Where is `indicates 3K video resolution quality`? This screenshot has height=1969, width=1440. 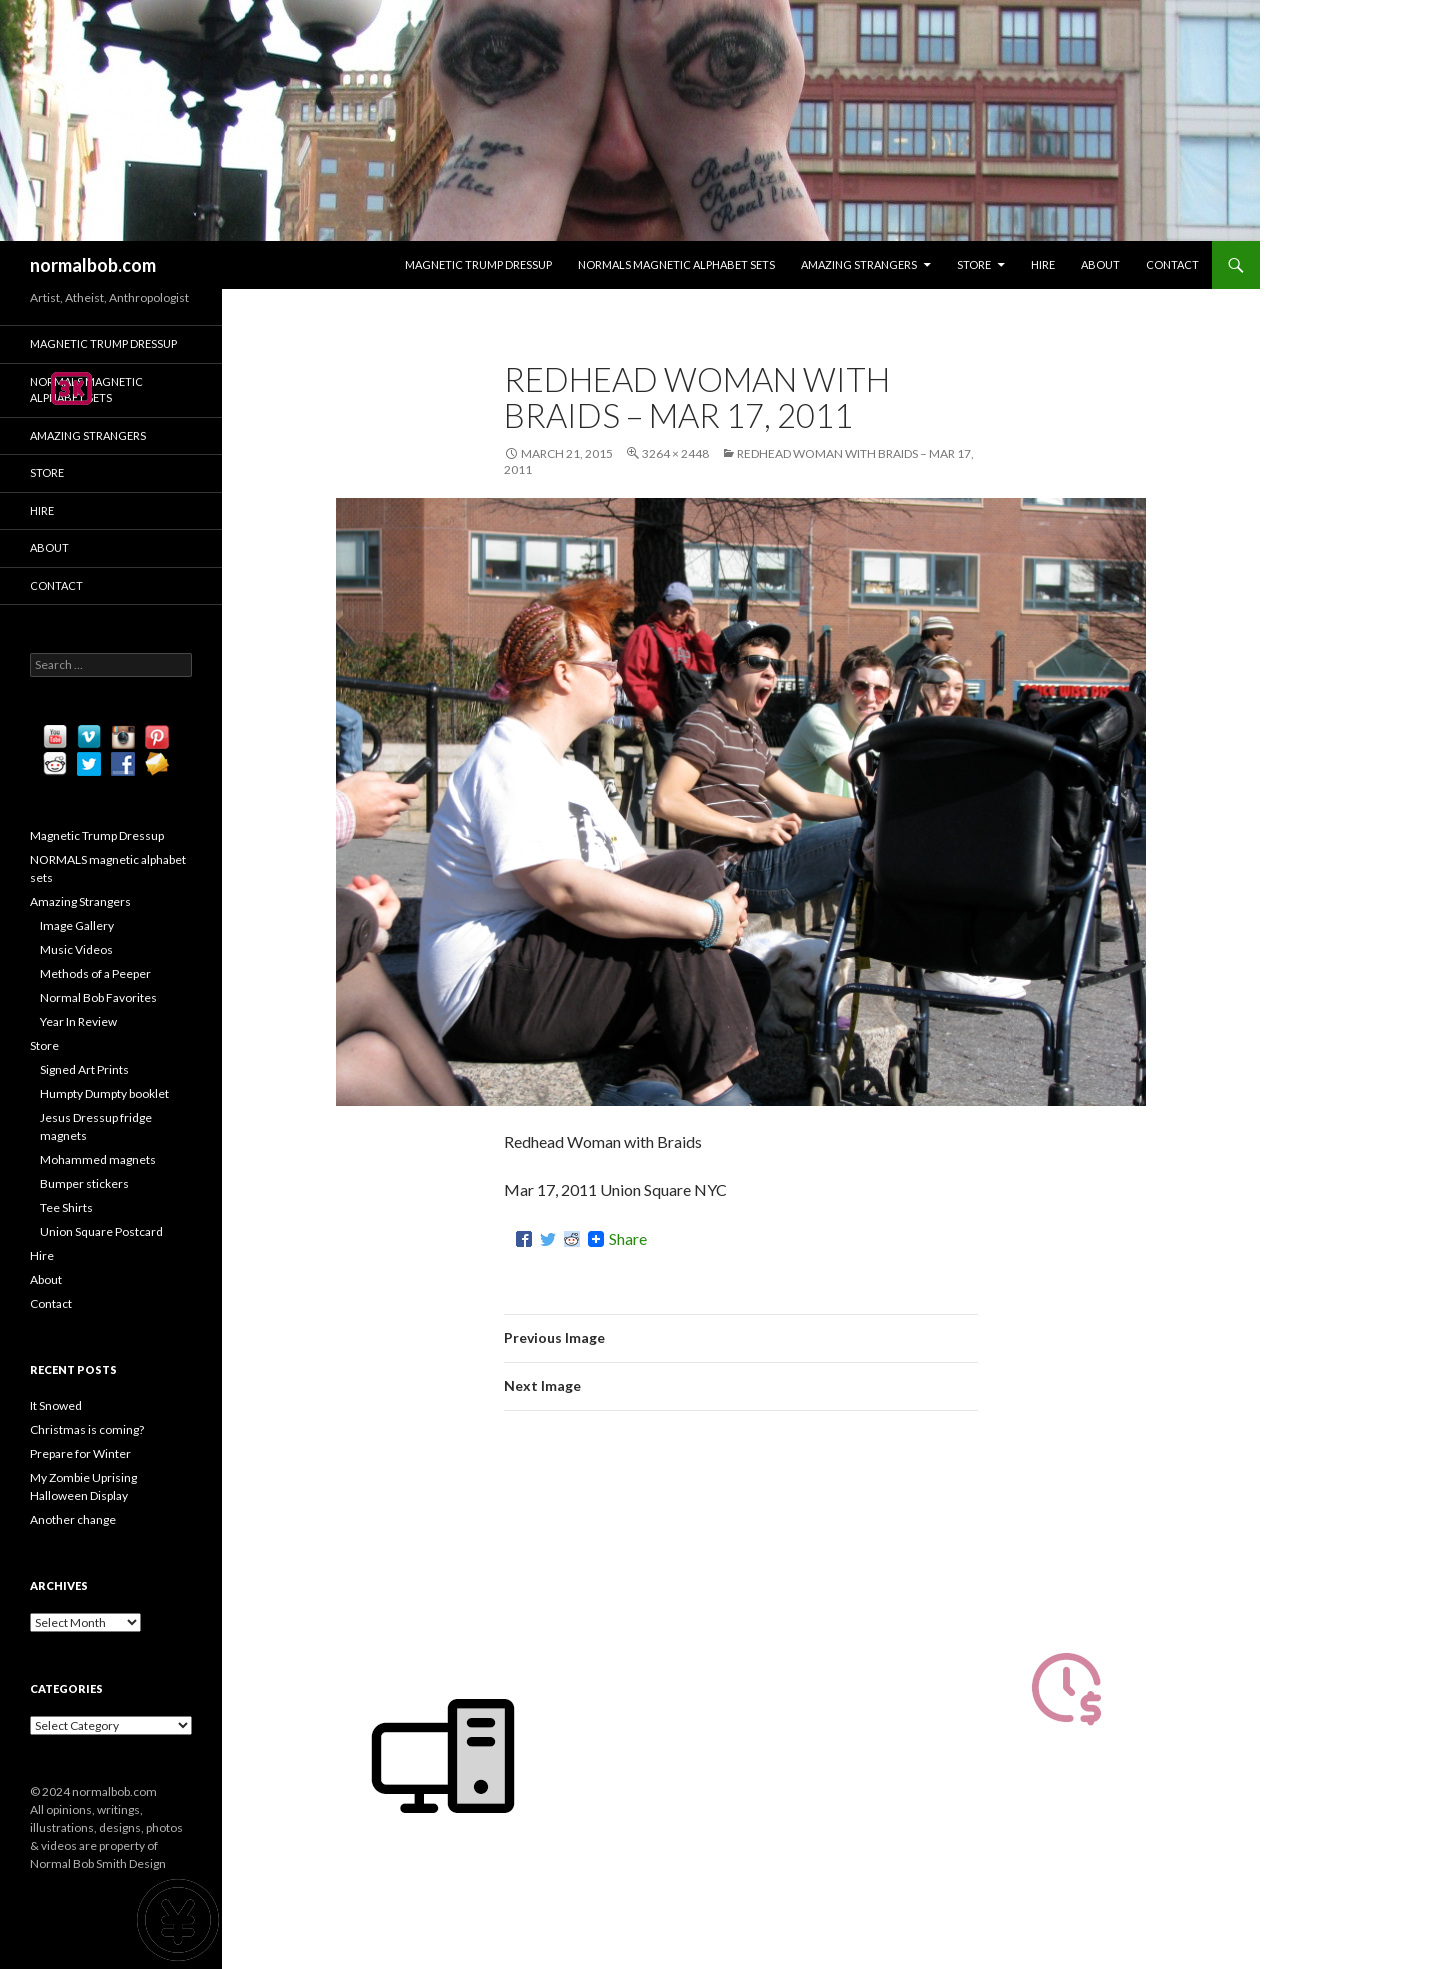 indicates 3K video resolution quality is located at coordinates (71, 388).